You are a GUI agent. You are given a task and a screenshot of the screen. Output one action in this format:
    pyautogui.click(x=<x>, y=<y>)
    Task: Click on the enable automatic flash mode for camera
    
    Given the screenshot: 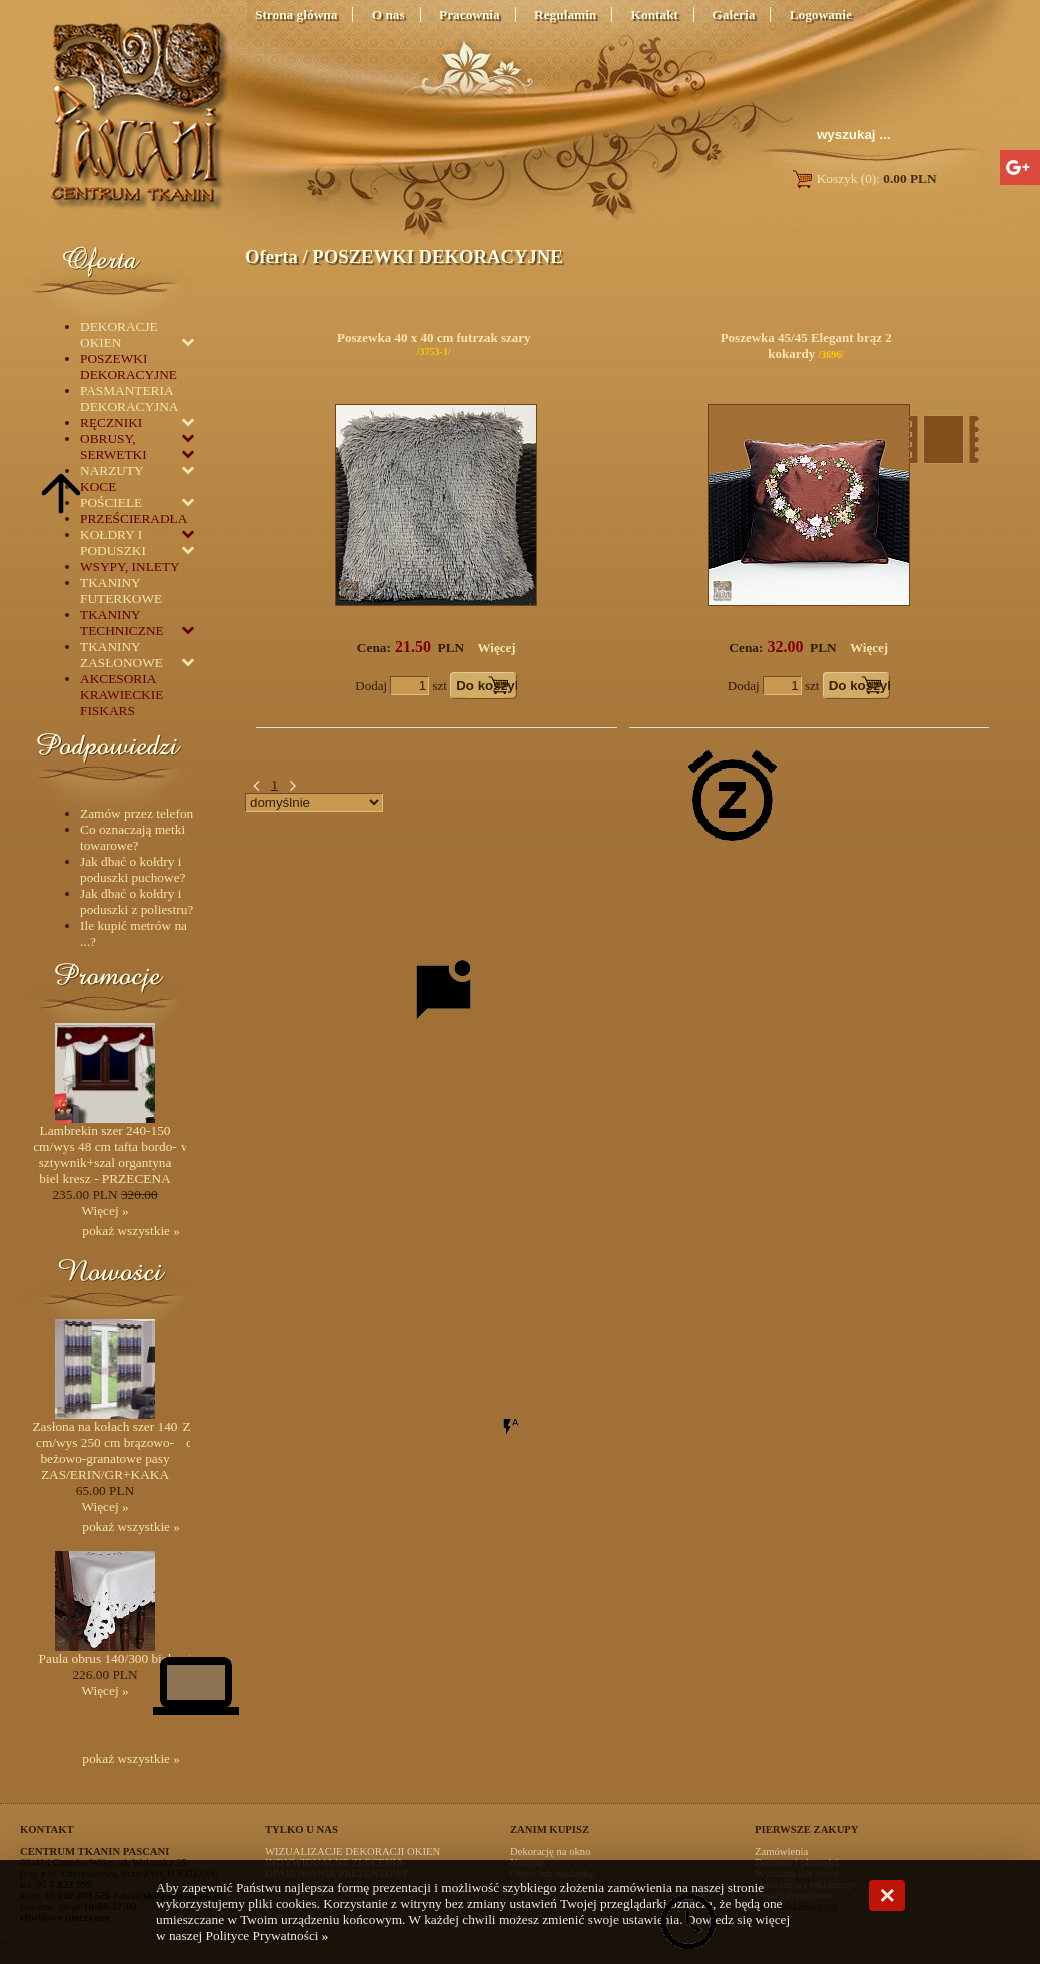 What is the action you would take?
    pyautogui.click(x=510, y=1426)
    